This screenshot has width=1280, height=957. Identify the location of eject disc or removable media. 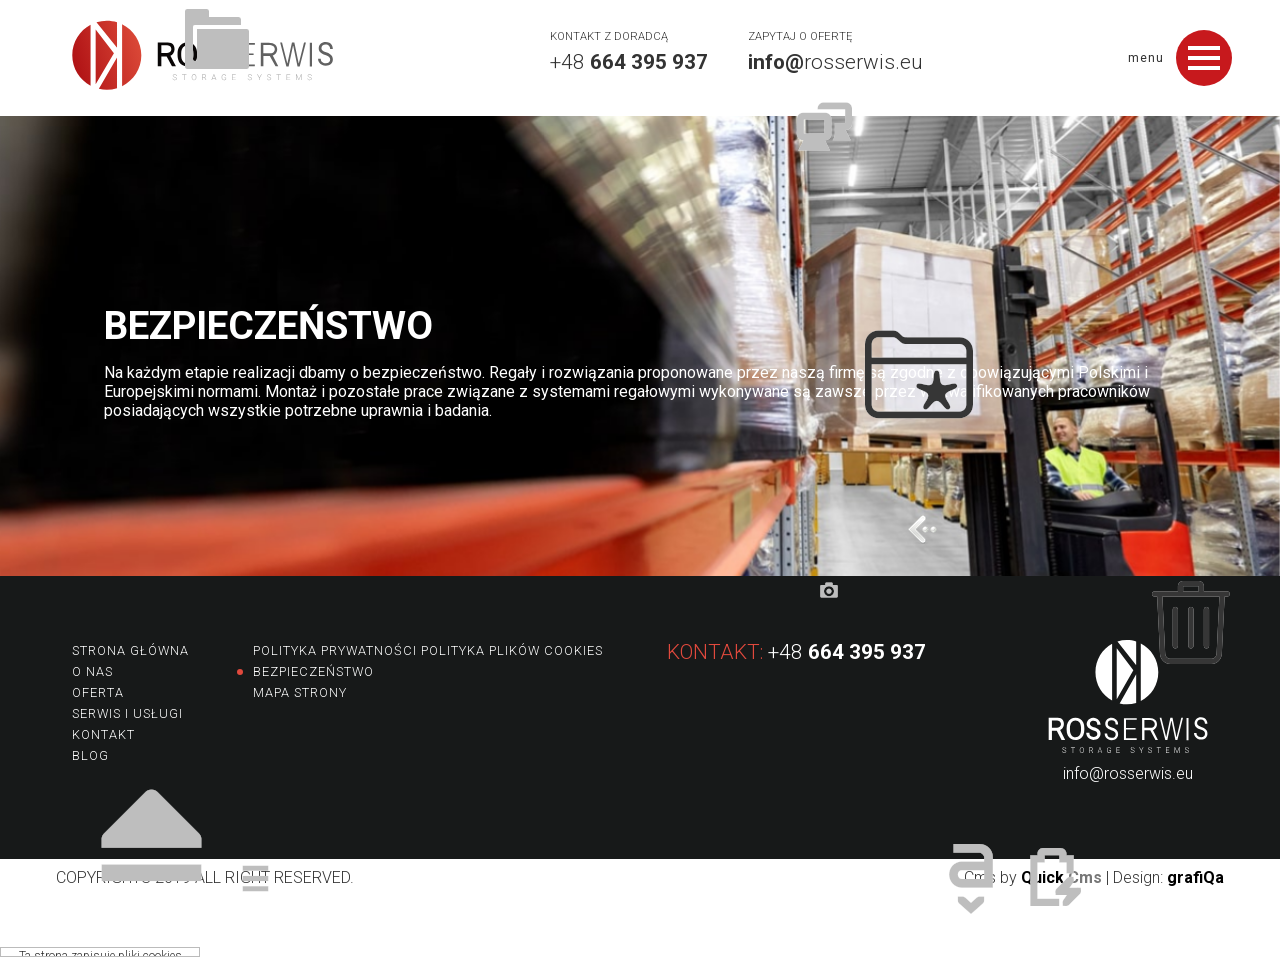
(151, 839).